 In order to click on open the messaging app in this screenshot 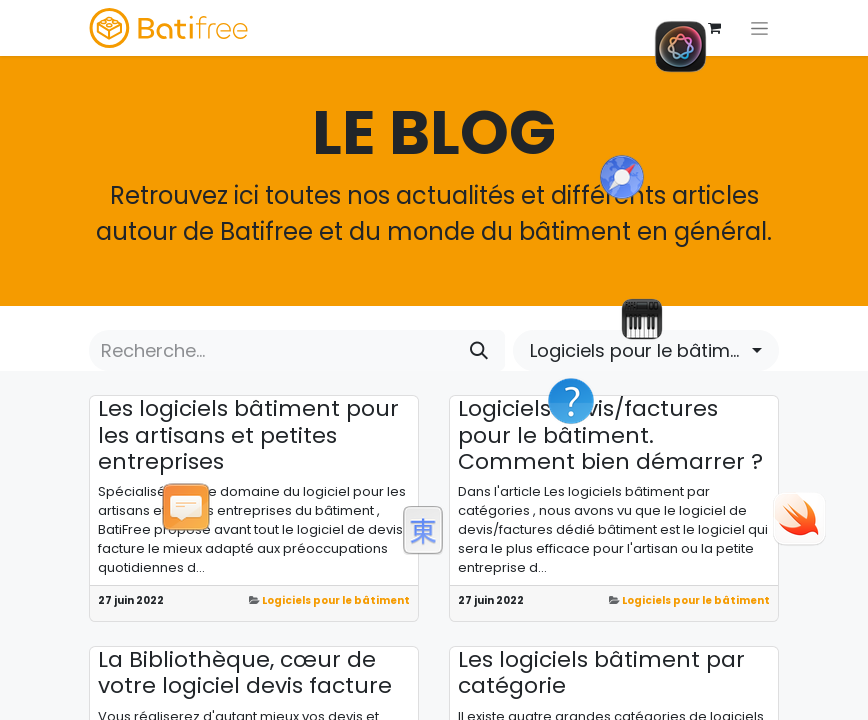, I will do `click(186, 507)`.